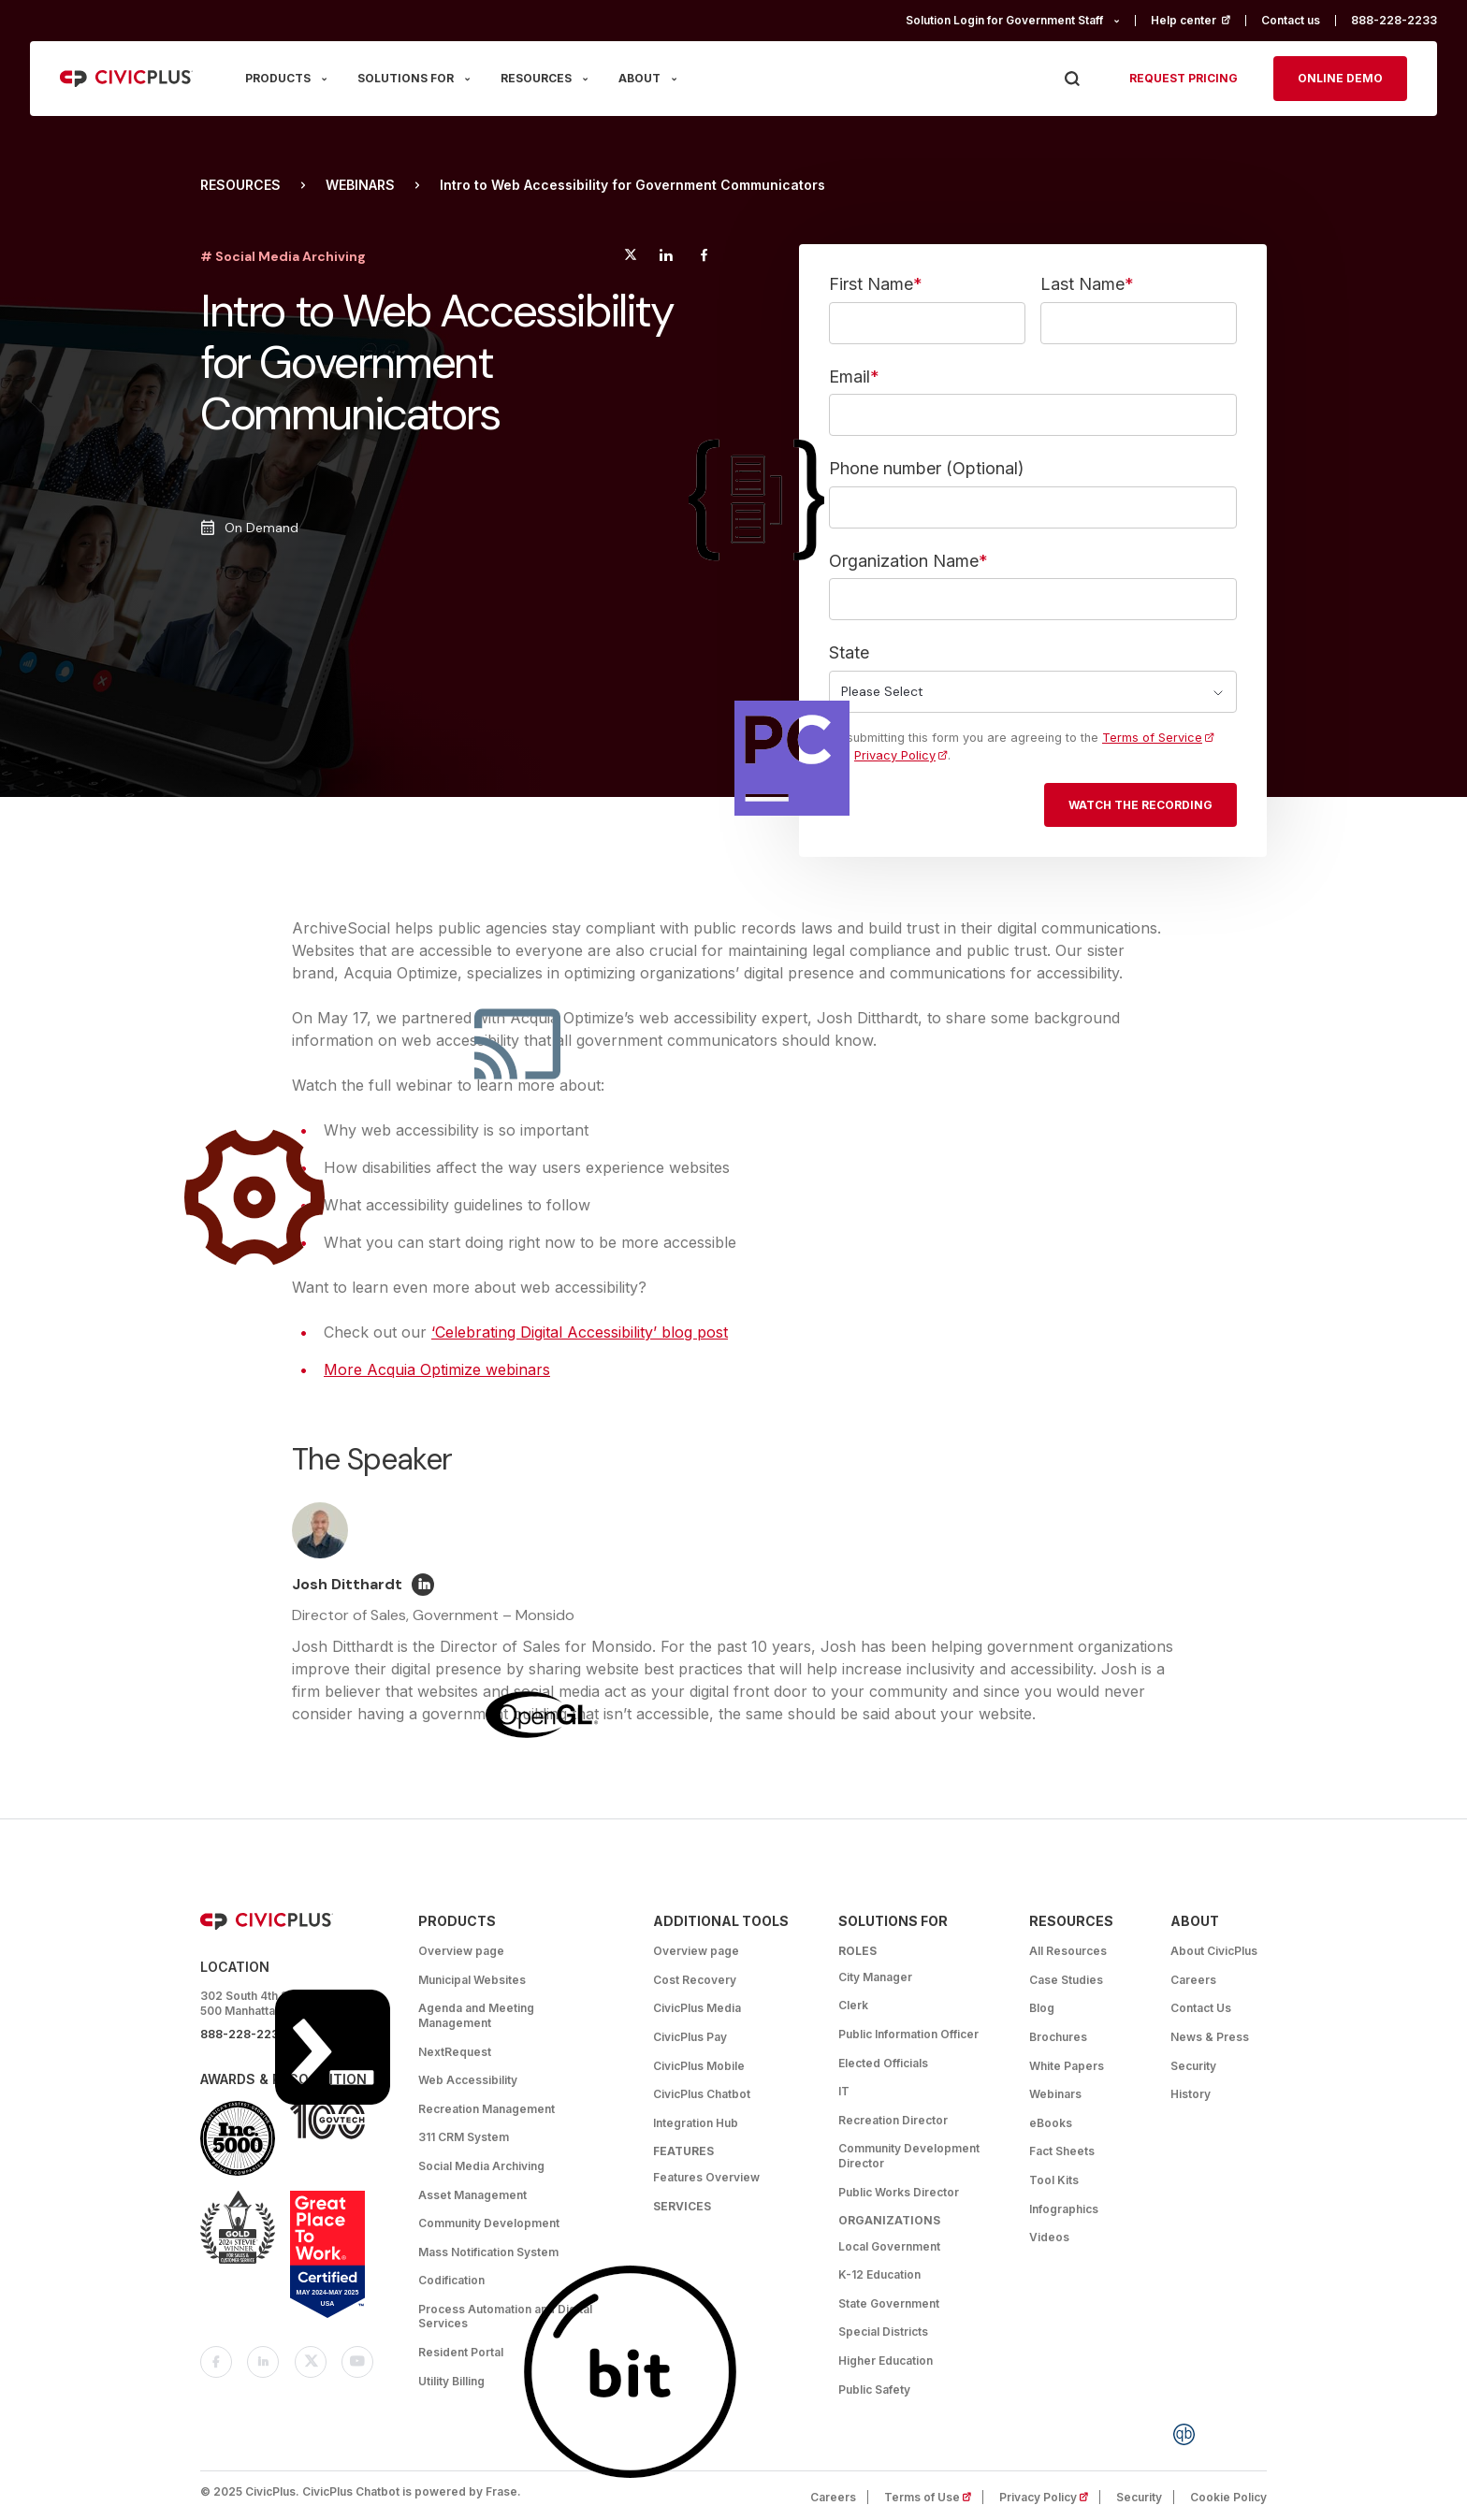 The width and height of the screenshot is (1467, 2520). Describe the element at coordinates (1184, 2434) in the screenshot. I see `open qbittorrent torrent client` at that location.